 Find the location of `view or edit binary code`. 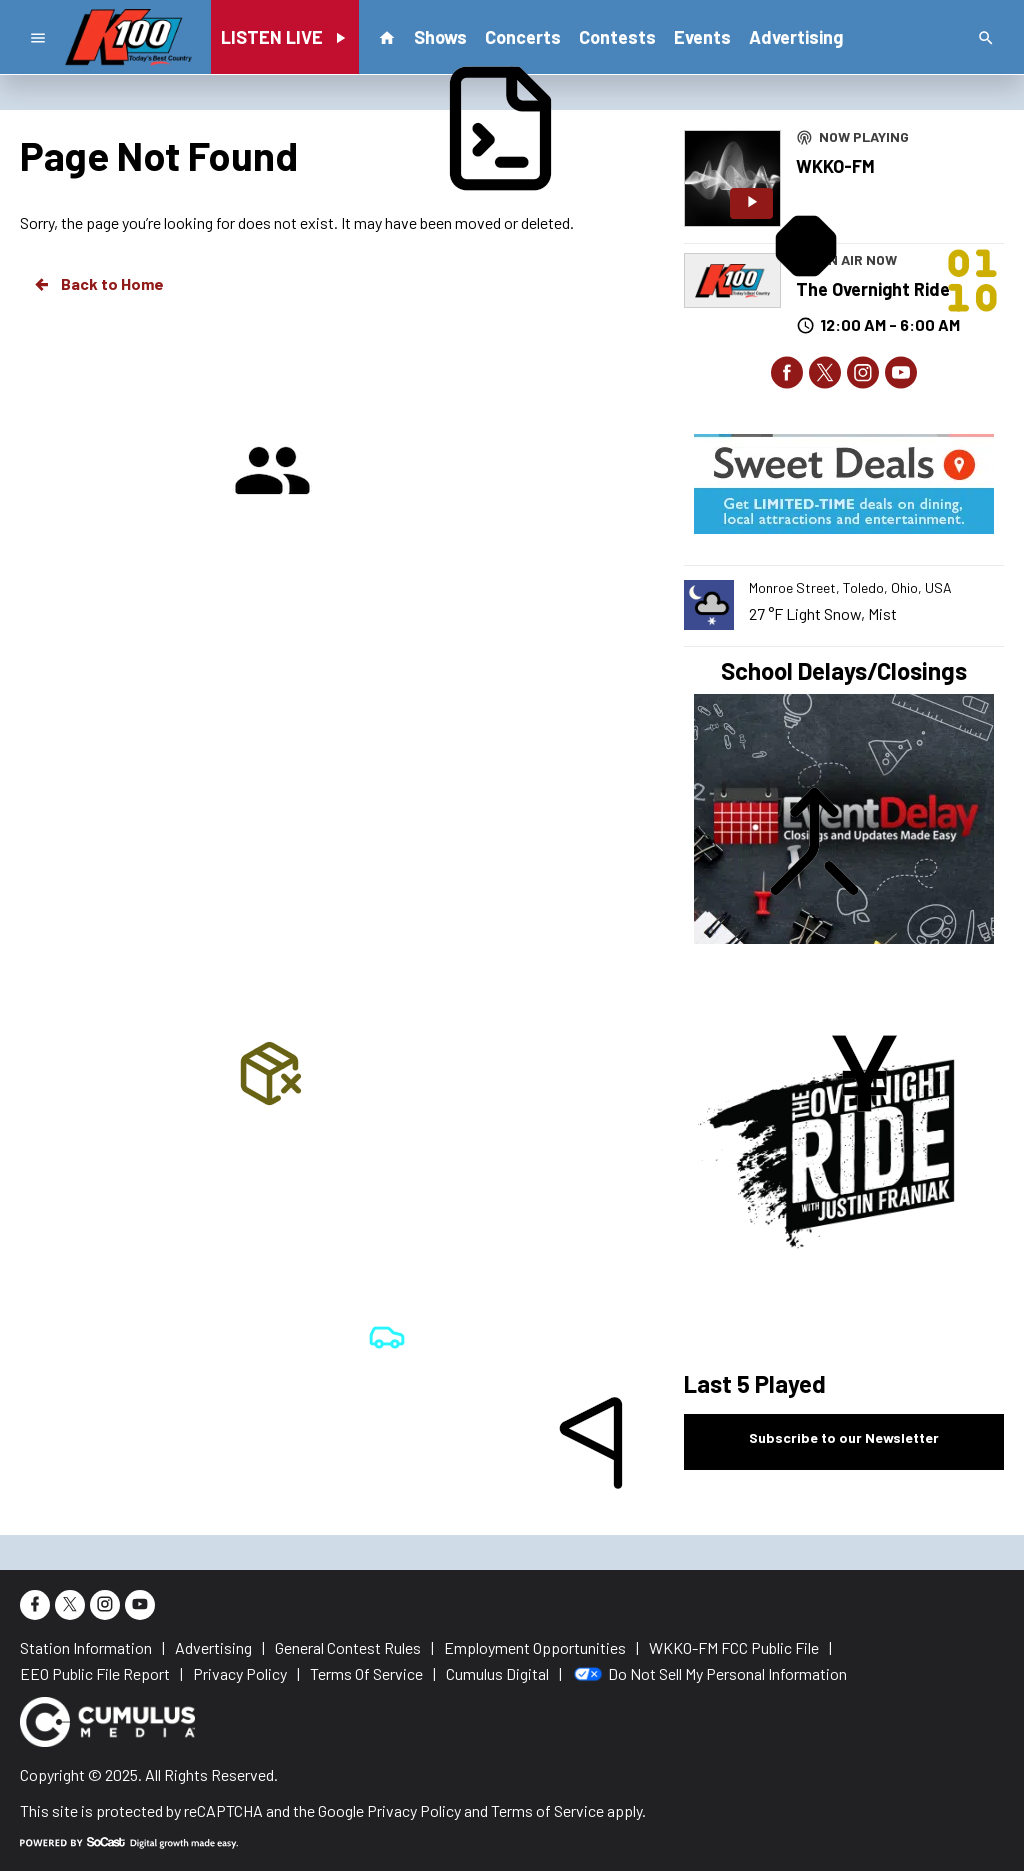

view or edit binary code is located at coordinates (972, 280).